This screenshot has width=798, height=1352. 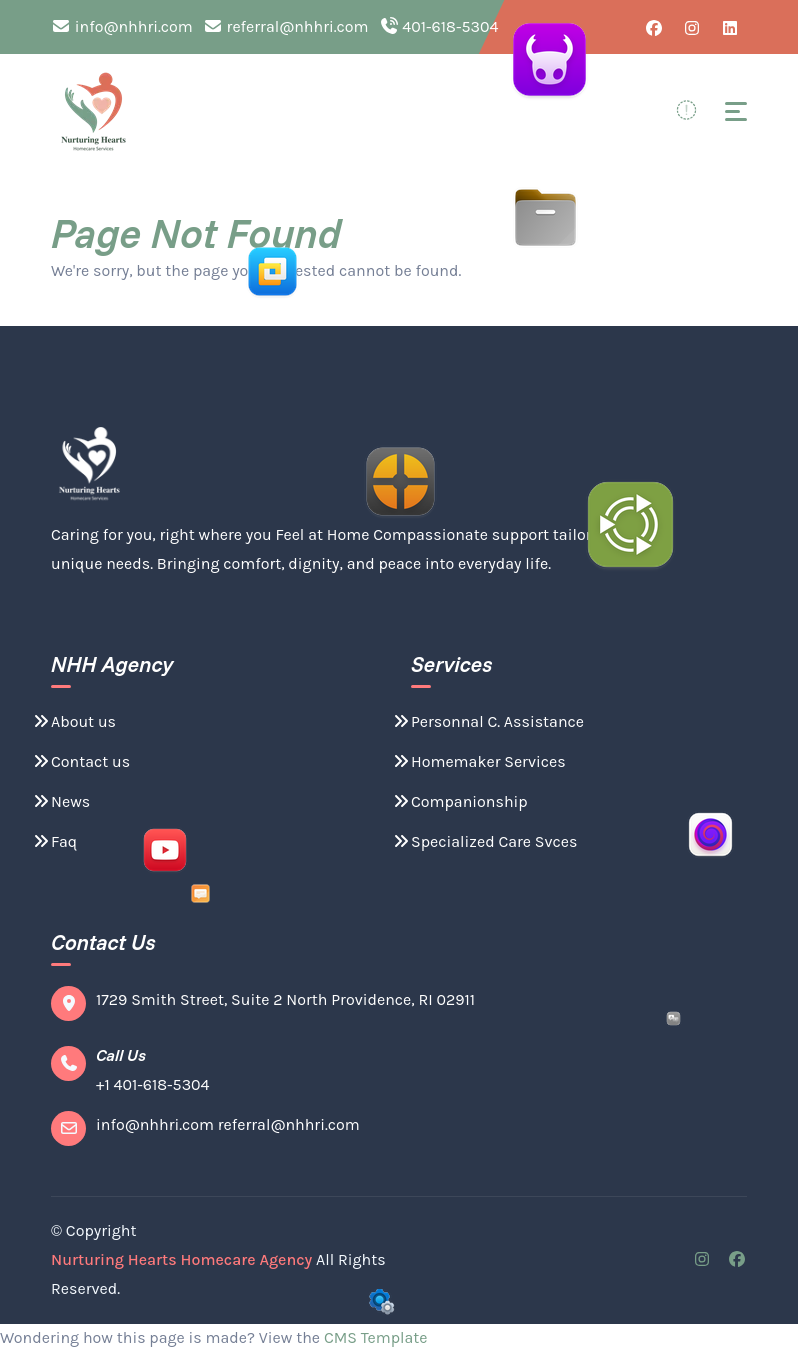 What do you see at coordinates (630, 524) in the screenshot?
I see `launch ubuntu mate application` at bounding box center [630, 524].